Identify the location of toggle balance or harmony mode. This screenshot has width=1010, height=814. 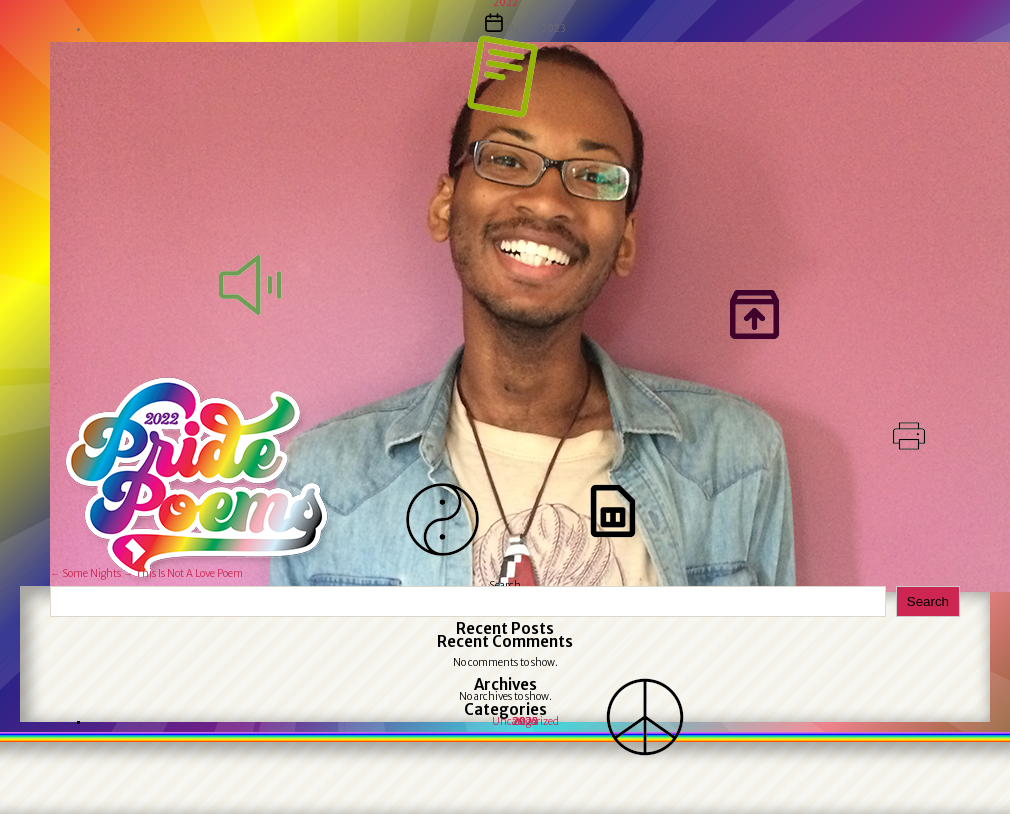
(442, 519).